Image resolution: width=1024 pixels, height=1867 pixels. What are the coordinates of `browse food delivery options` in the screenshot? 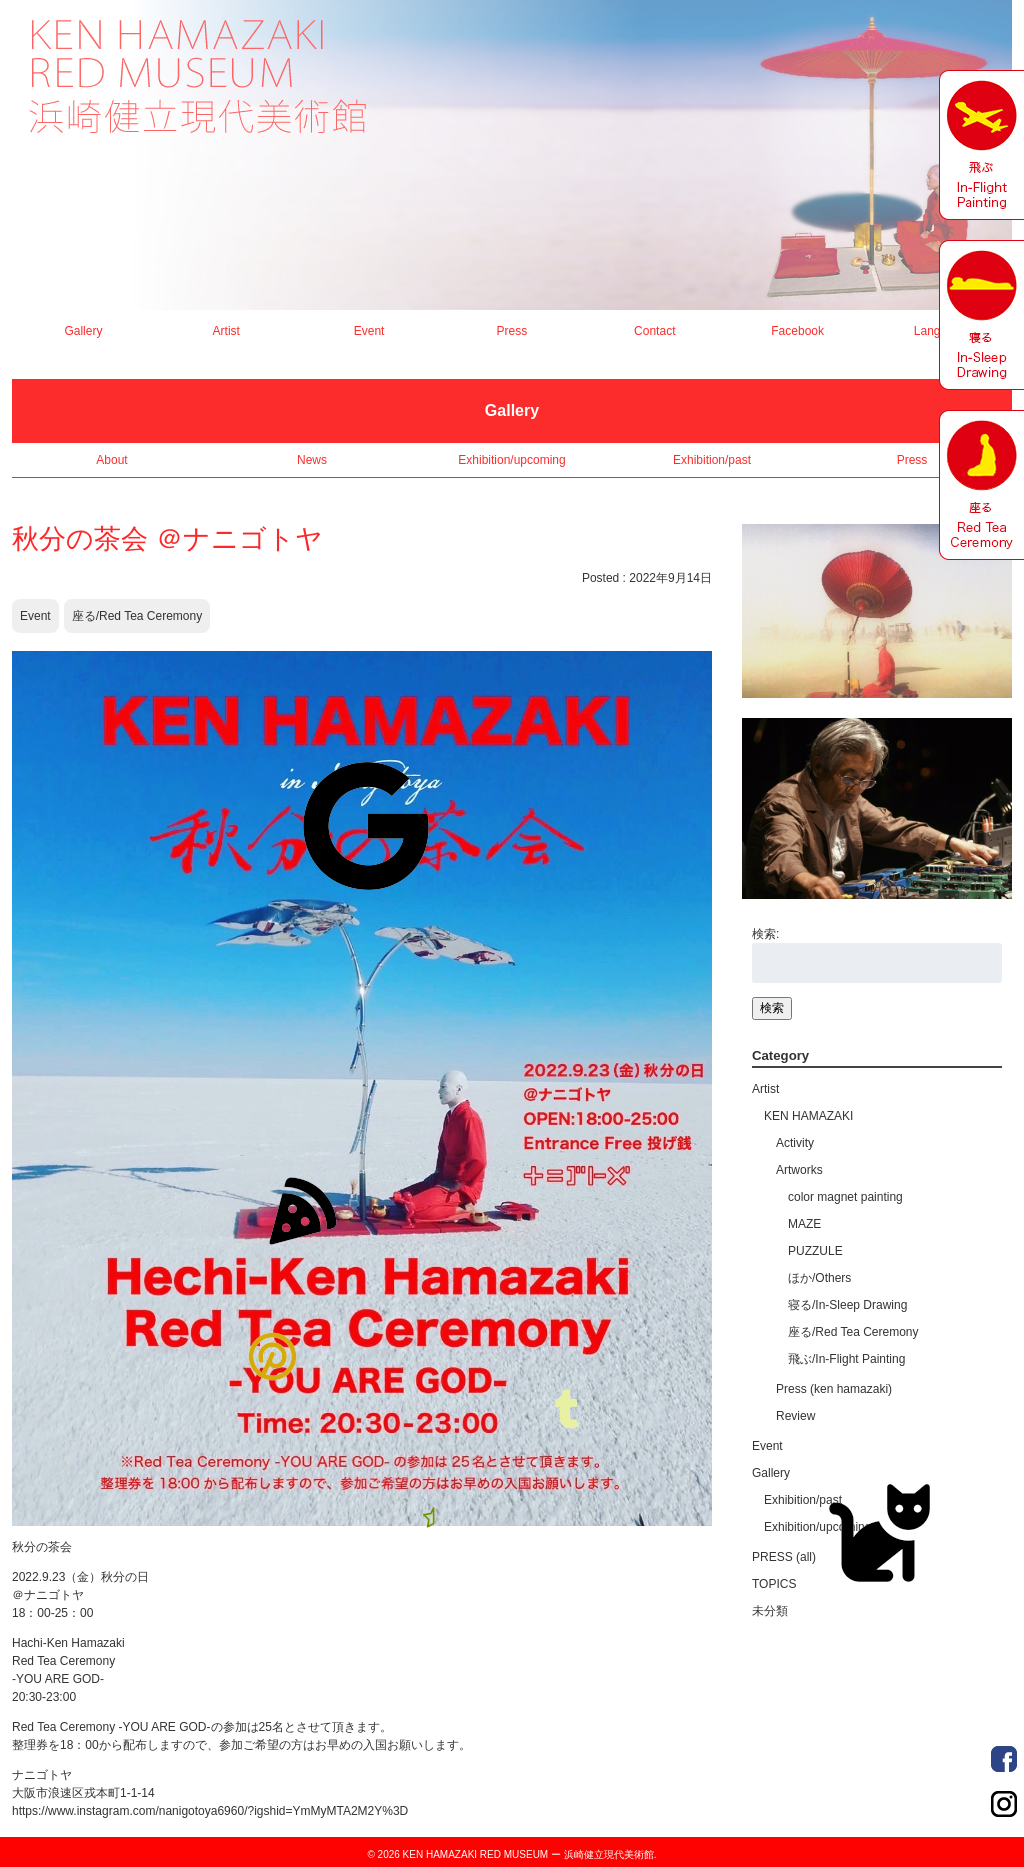 It's located at (303, 1211).